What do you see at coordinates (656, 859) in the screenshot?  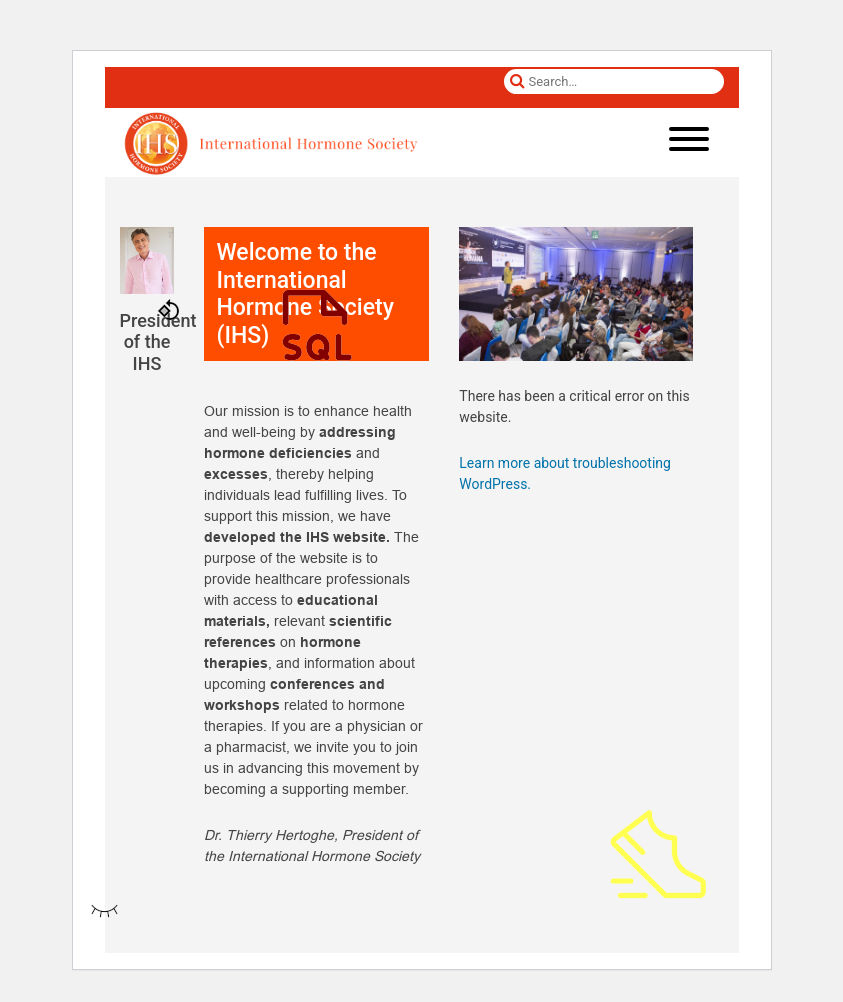 I see `track your running or walking activity` at bounding box center [656, 859].